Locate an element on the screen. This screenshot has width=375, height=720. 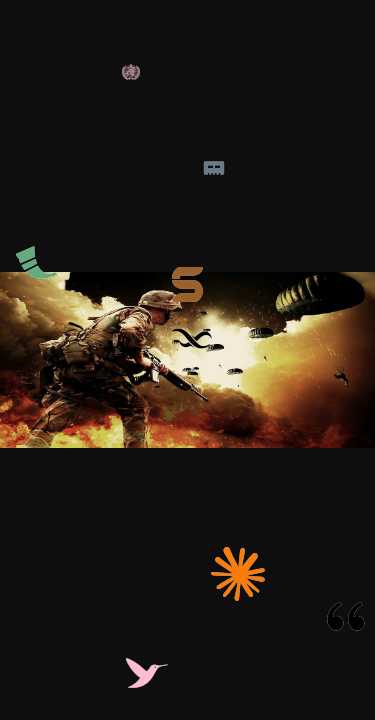
world health organization official logo is located at coordinates (131, 72).